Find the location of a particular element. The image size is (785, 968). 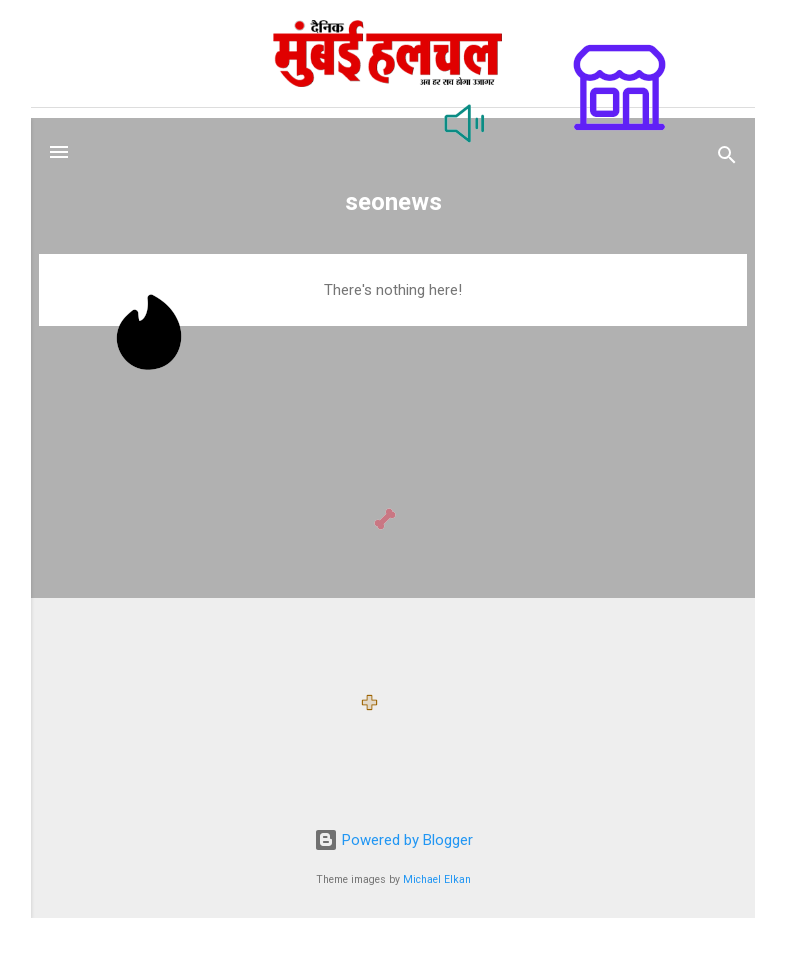

open tinder dating app is located at coordinates (149, 334).